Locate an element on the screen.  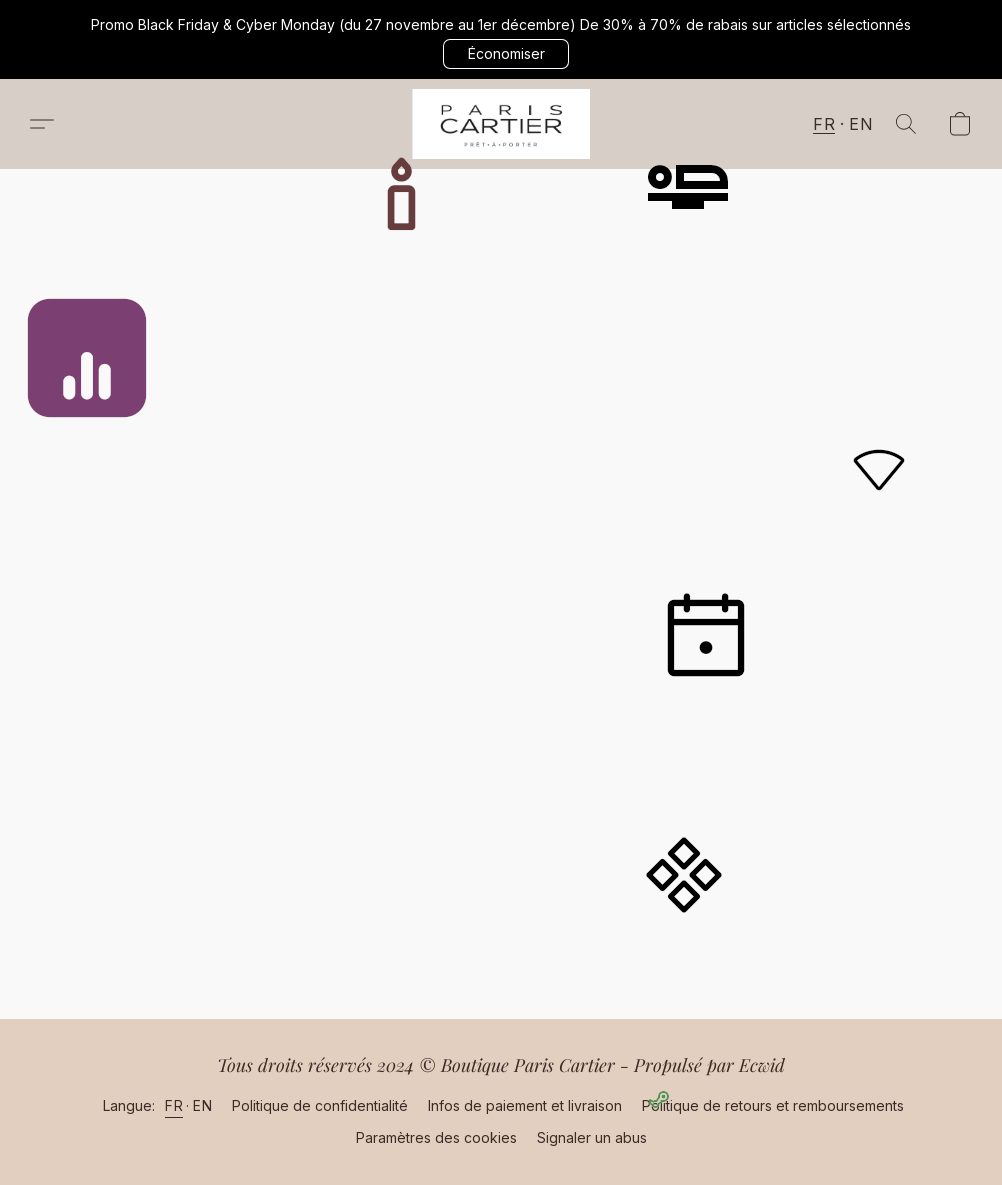
indicates a calendar event or reminder is located at coordinates (706, 638).